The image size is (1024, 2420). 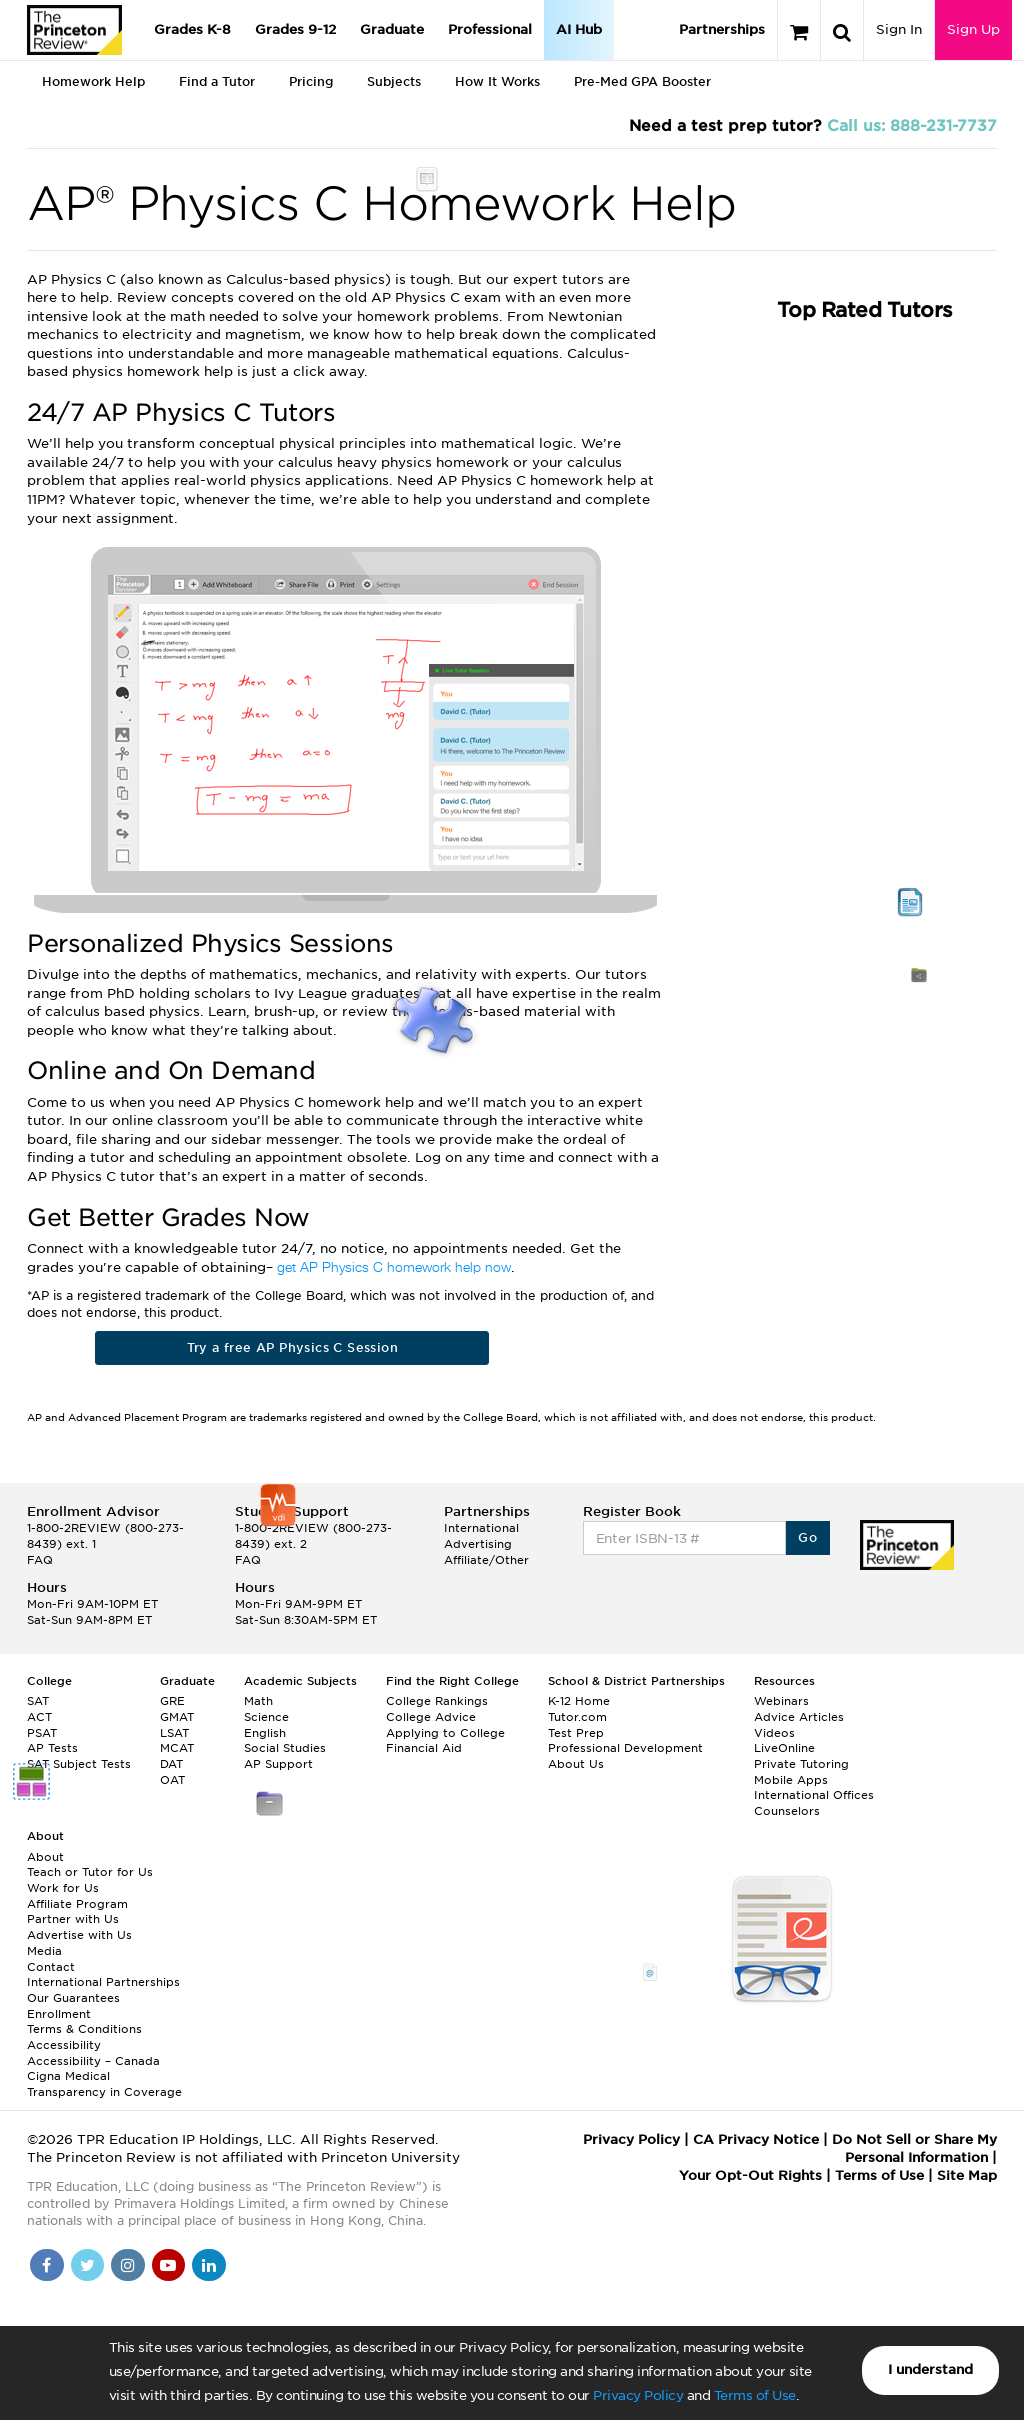 I want to click on open atril document viewer, so click(x=782, y=1939).